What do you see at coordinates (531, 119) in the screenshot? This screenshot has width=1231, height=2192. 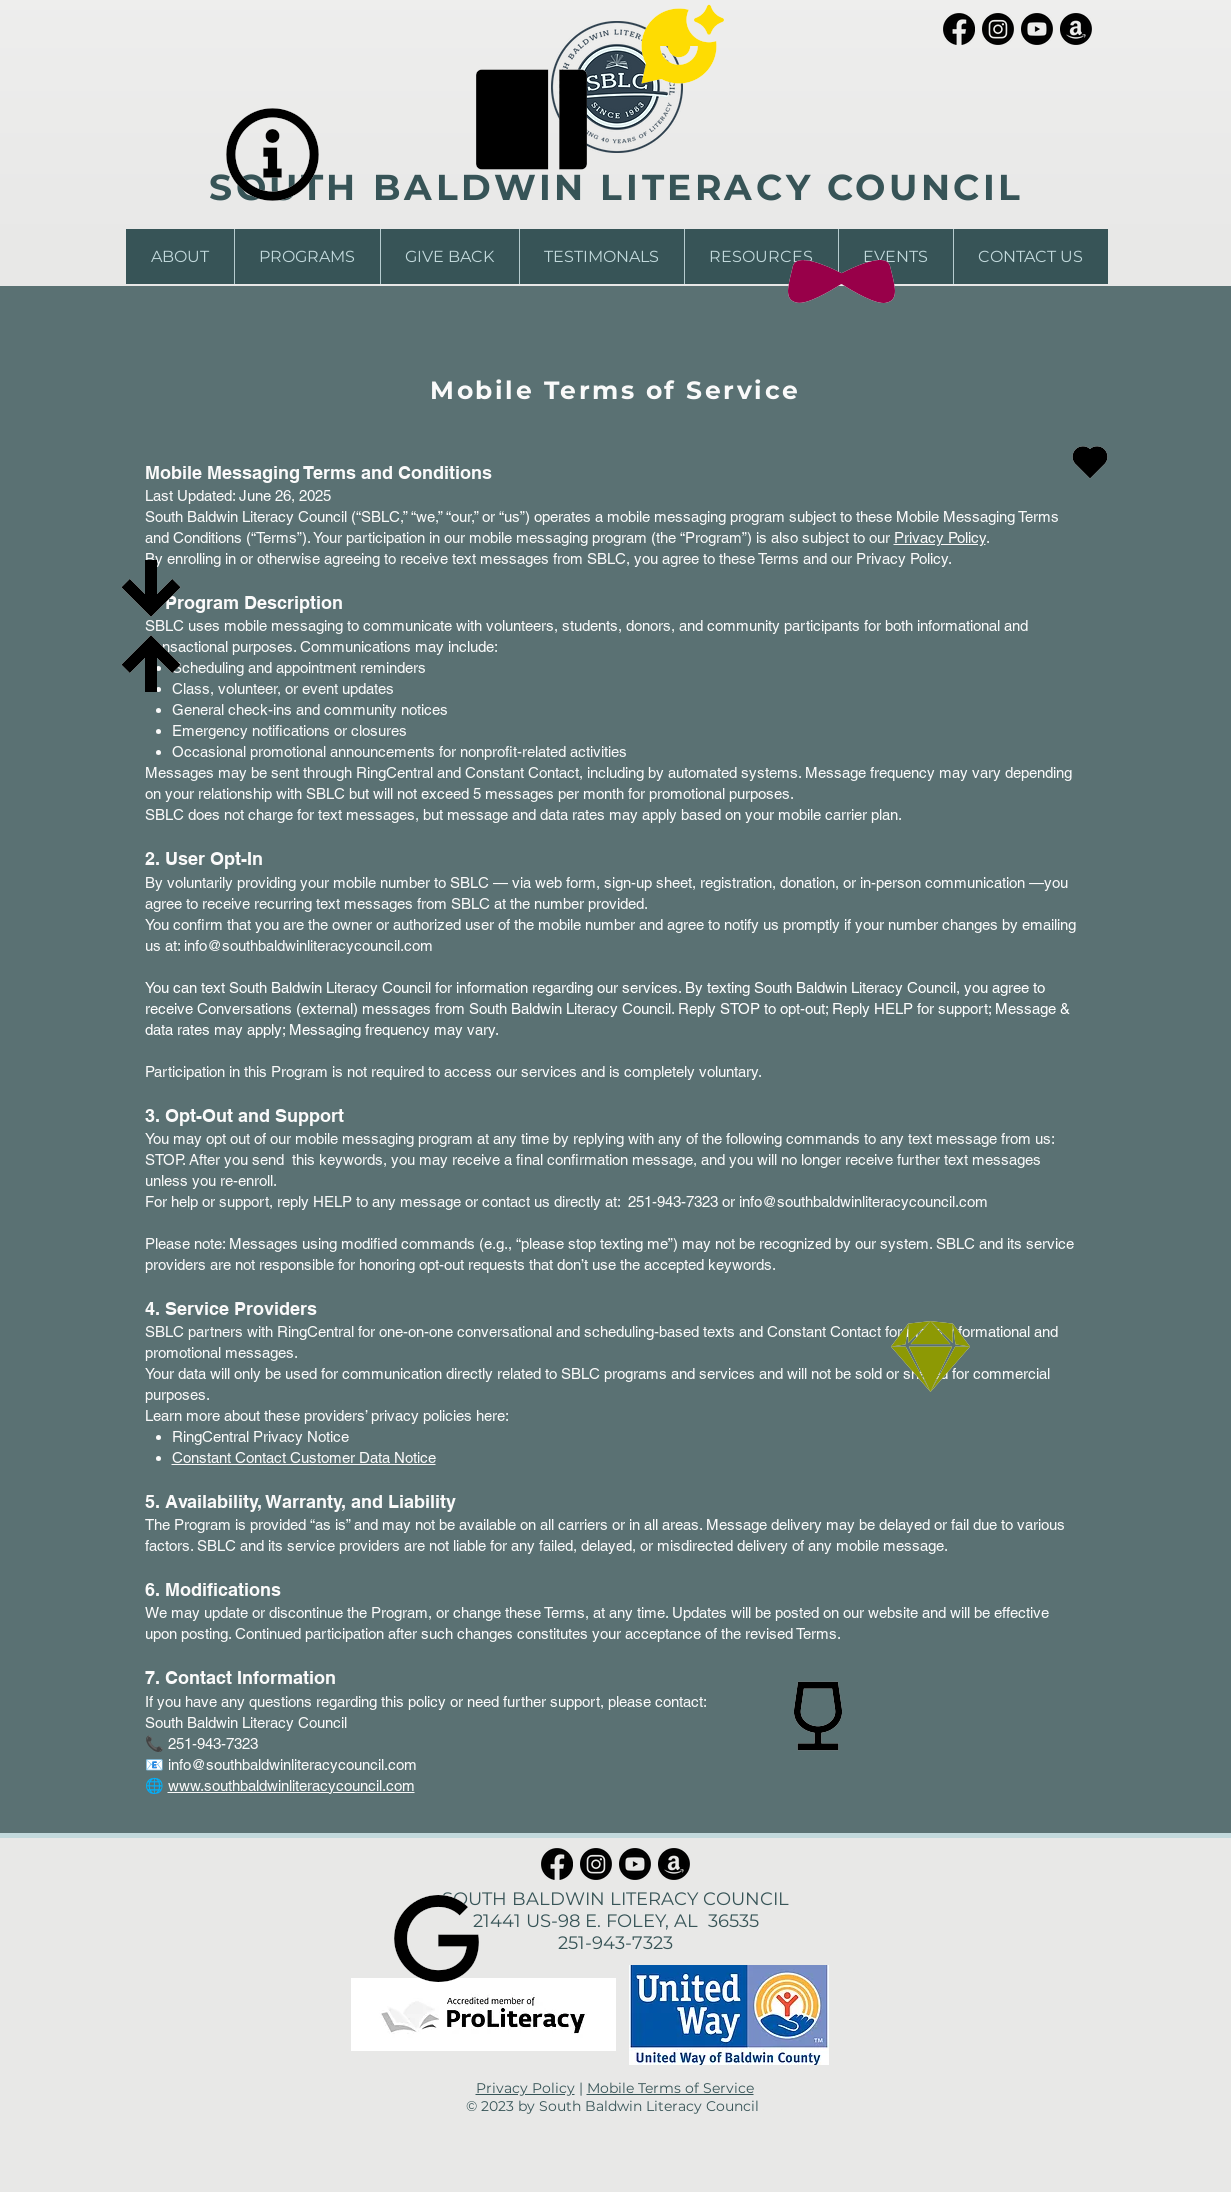 I see `switch to right sidebar layout` at bounding box center [531, 119].